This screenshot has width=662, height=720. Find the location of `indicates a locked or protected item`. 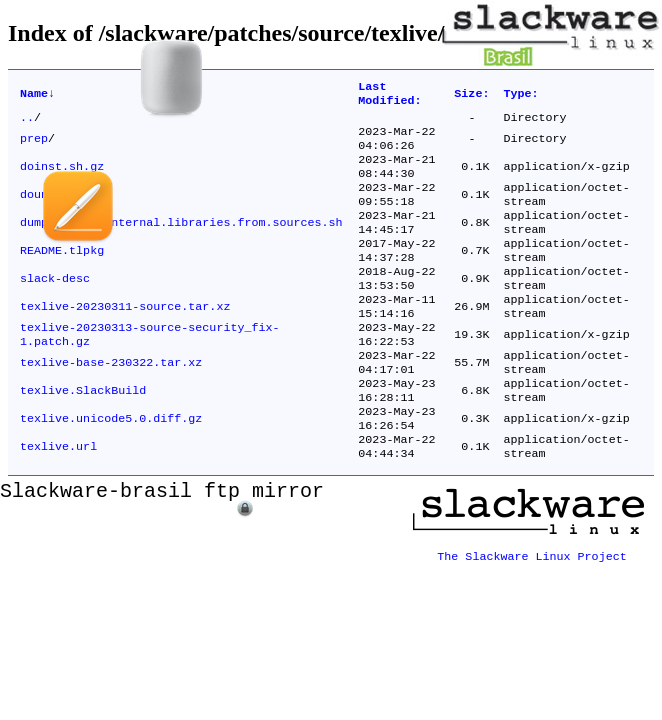

indicates a locked or protected item is located at coordinates (275, 479).